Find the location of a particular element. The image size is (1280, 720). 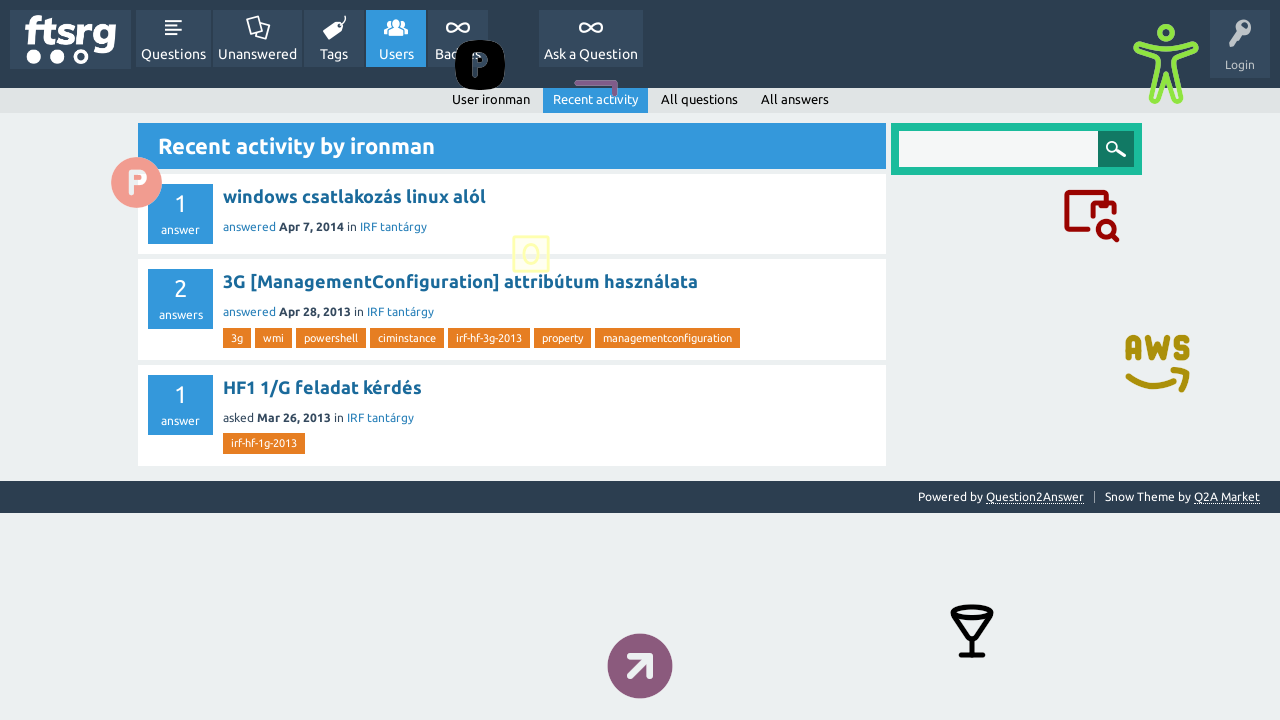

access accessibility settings is located at coordinates (1166, 64).